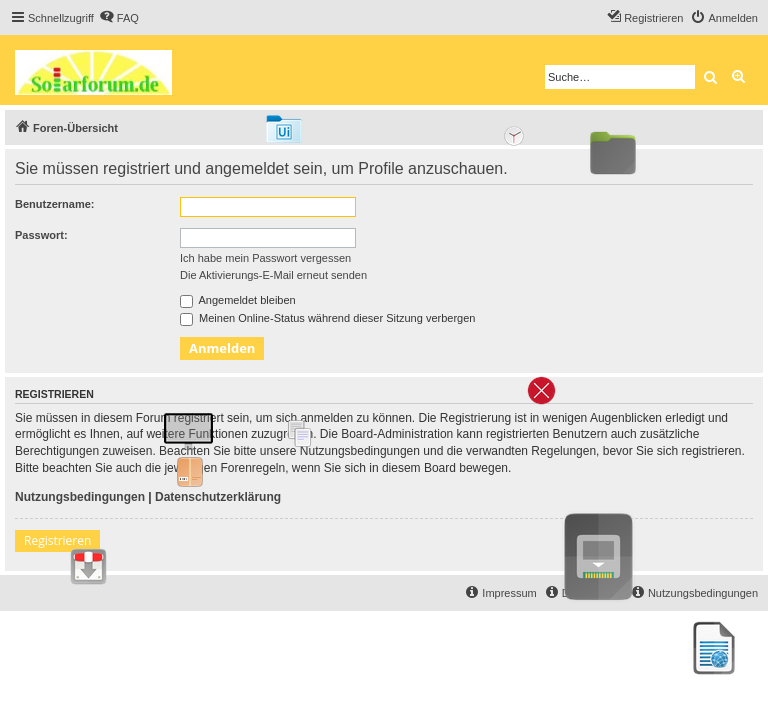  I want to click on open transmission torrent client, so click(88, 566).